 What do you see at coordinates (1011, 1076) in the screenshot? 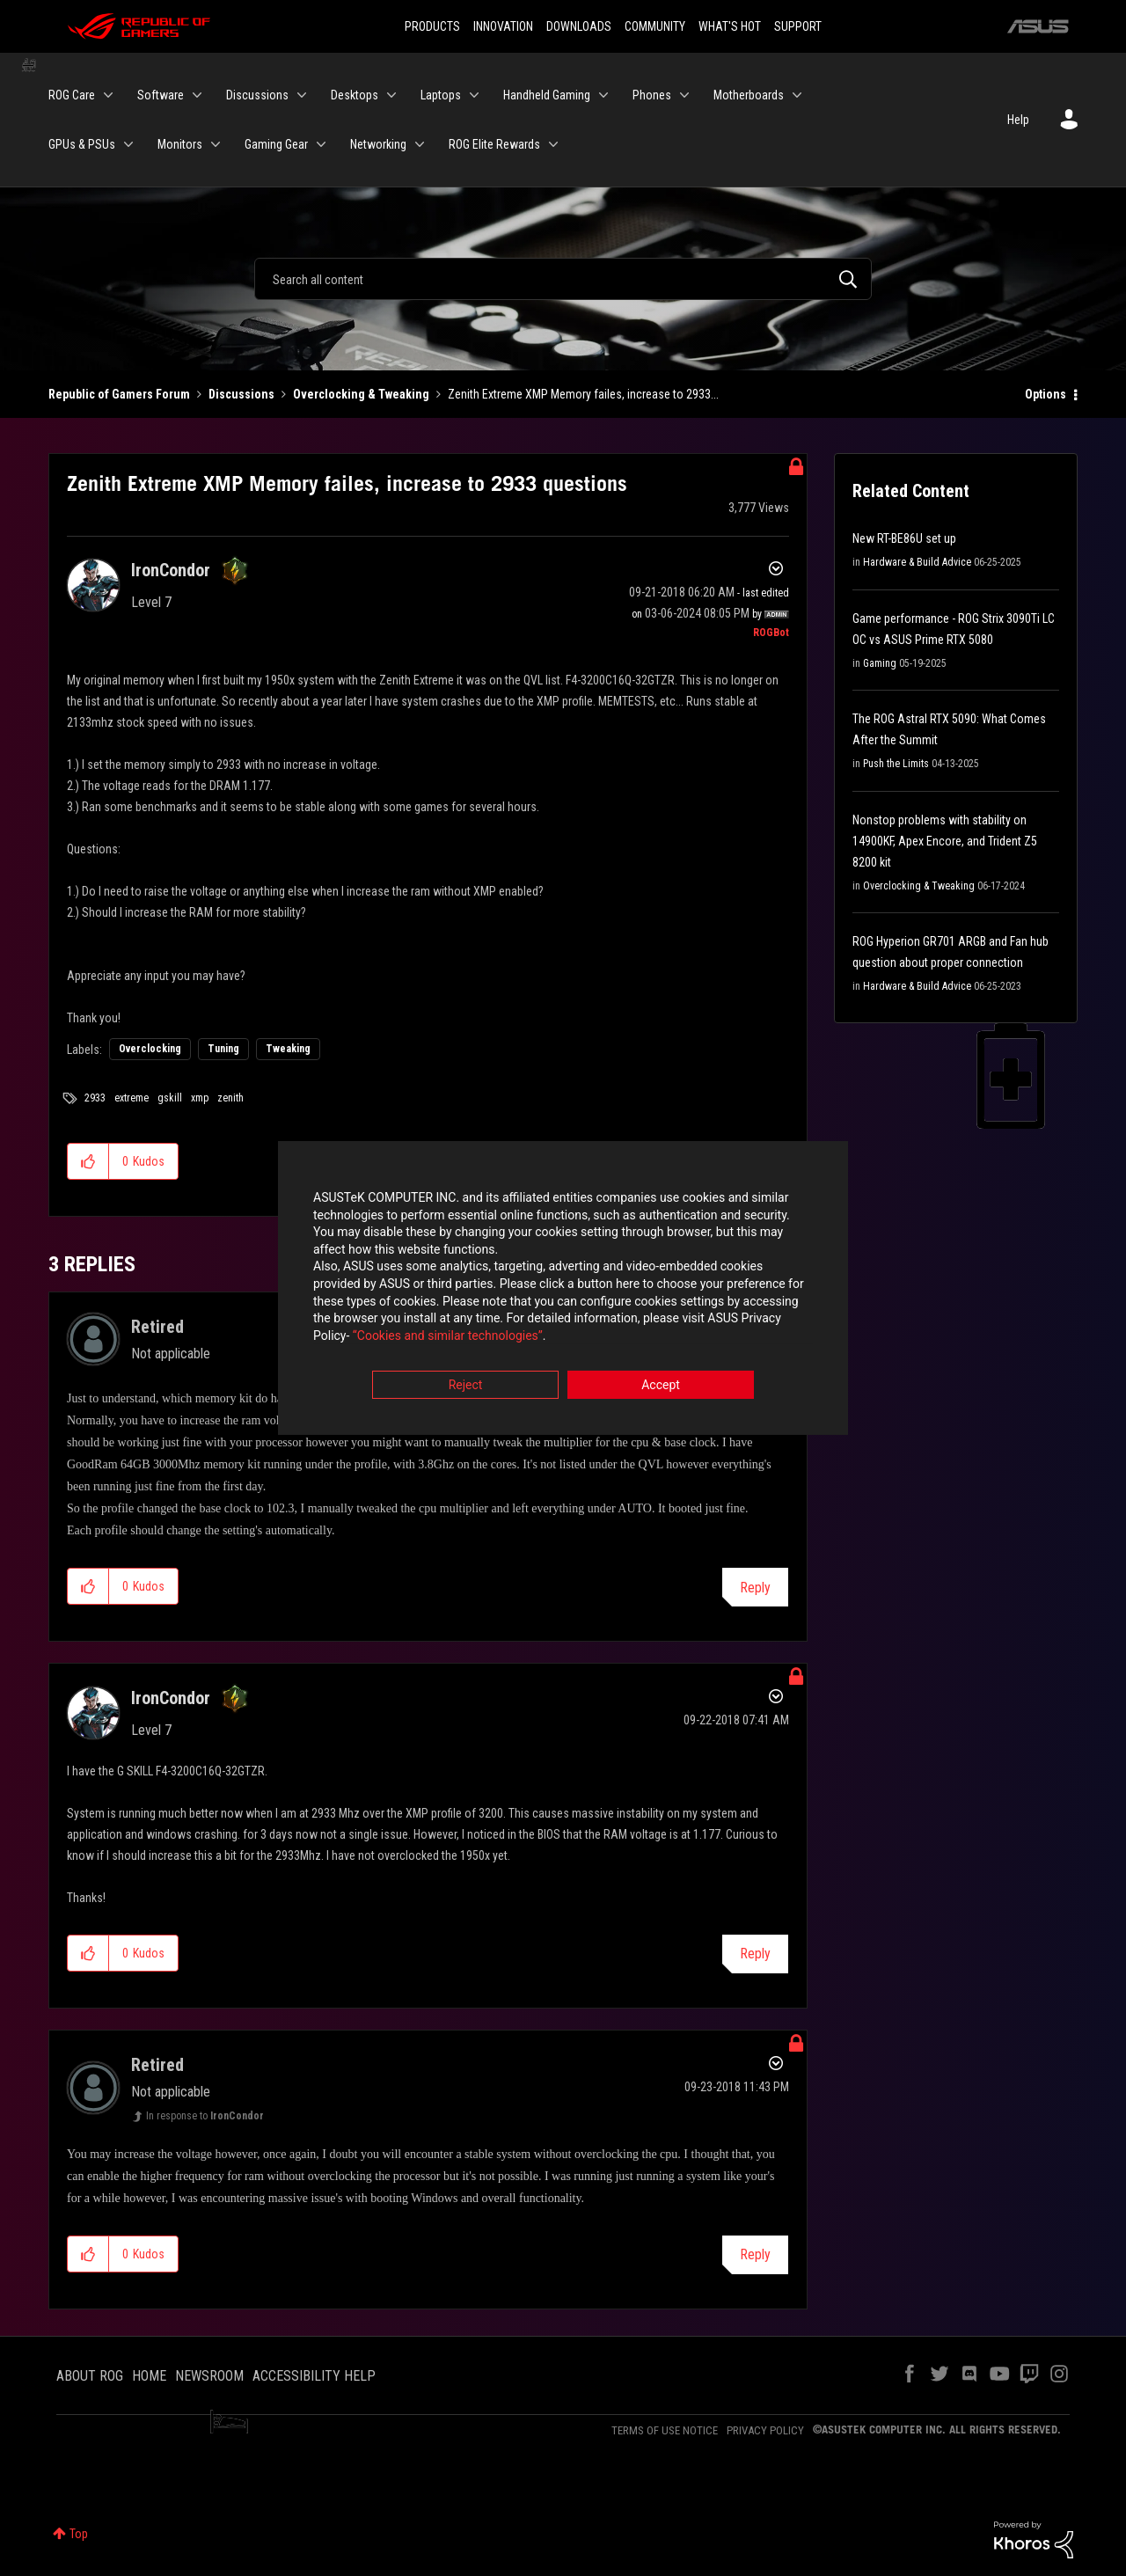
I see `add battery or enable battery saver mode` at bounding box center [1011, 1076].